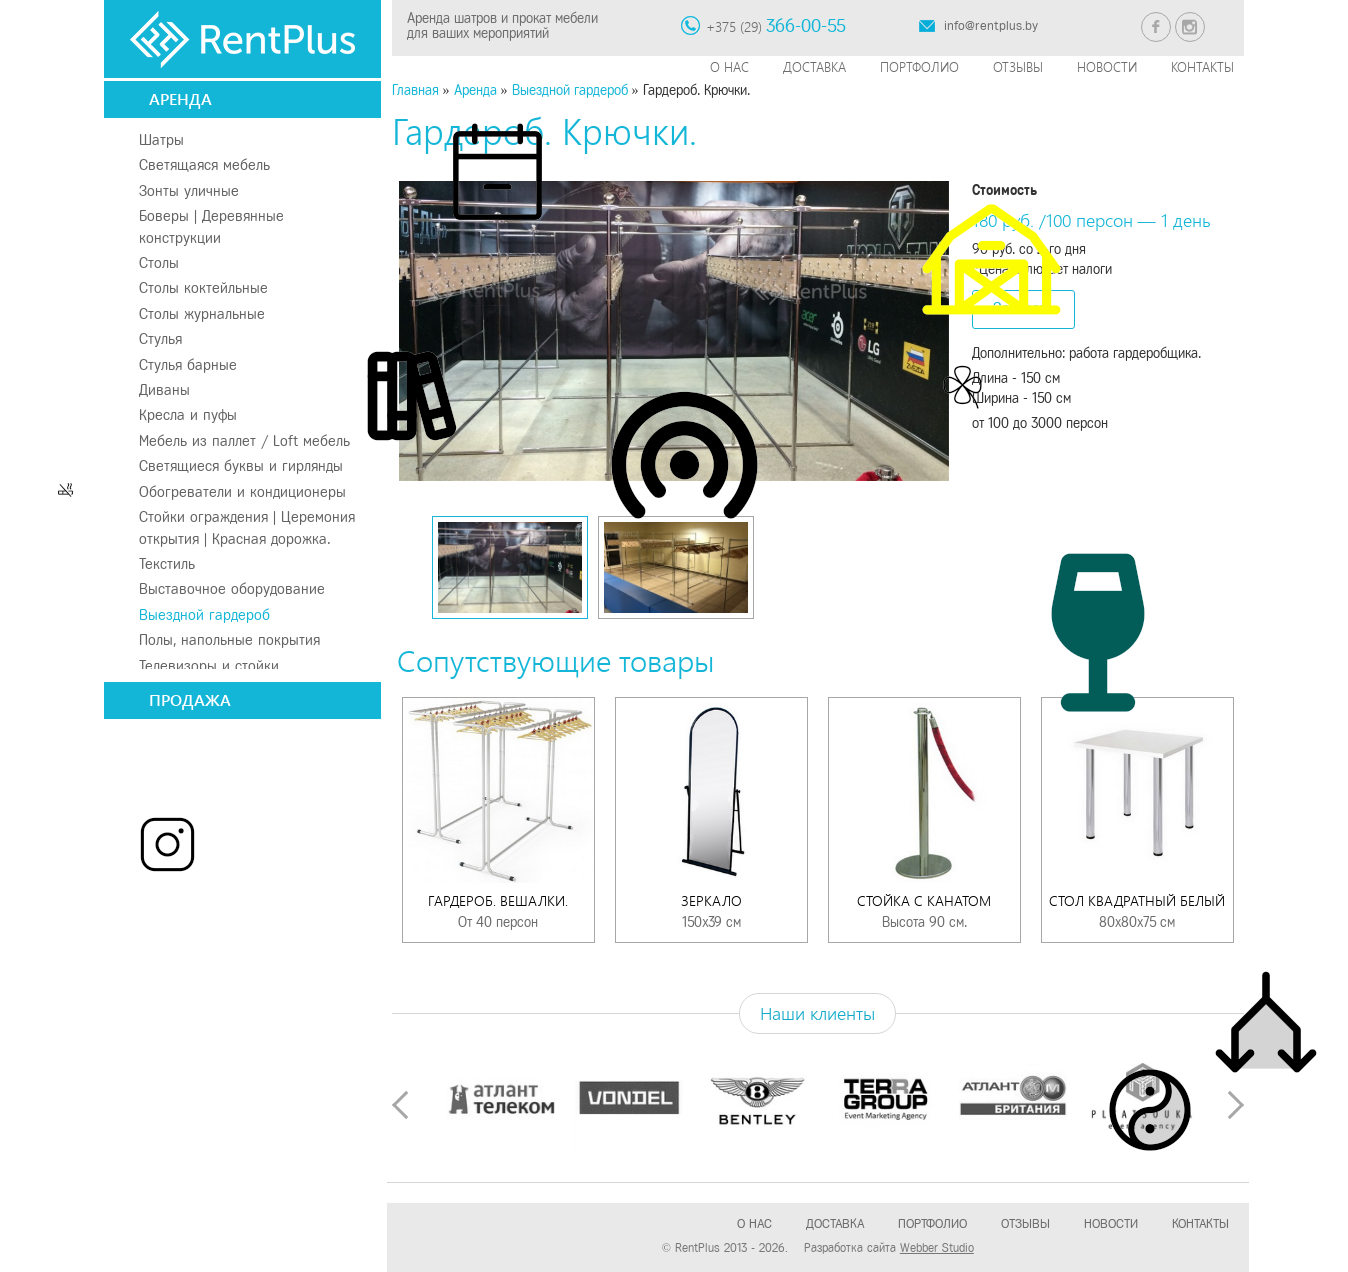 The image size is (1348, 1272). Describe the element at coordinates (497, 175) in the screenshot. I see `remove an event from your calendar` at that location.